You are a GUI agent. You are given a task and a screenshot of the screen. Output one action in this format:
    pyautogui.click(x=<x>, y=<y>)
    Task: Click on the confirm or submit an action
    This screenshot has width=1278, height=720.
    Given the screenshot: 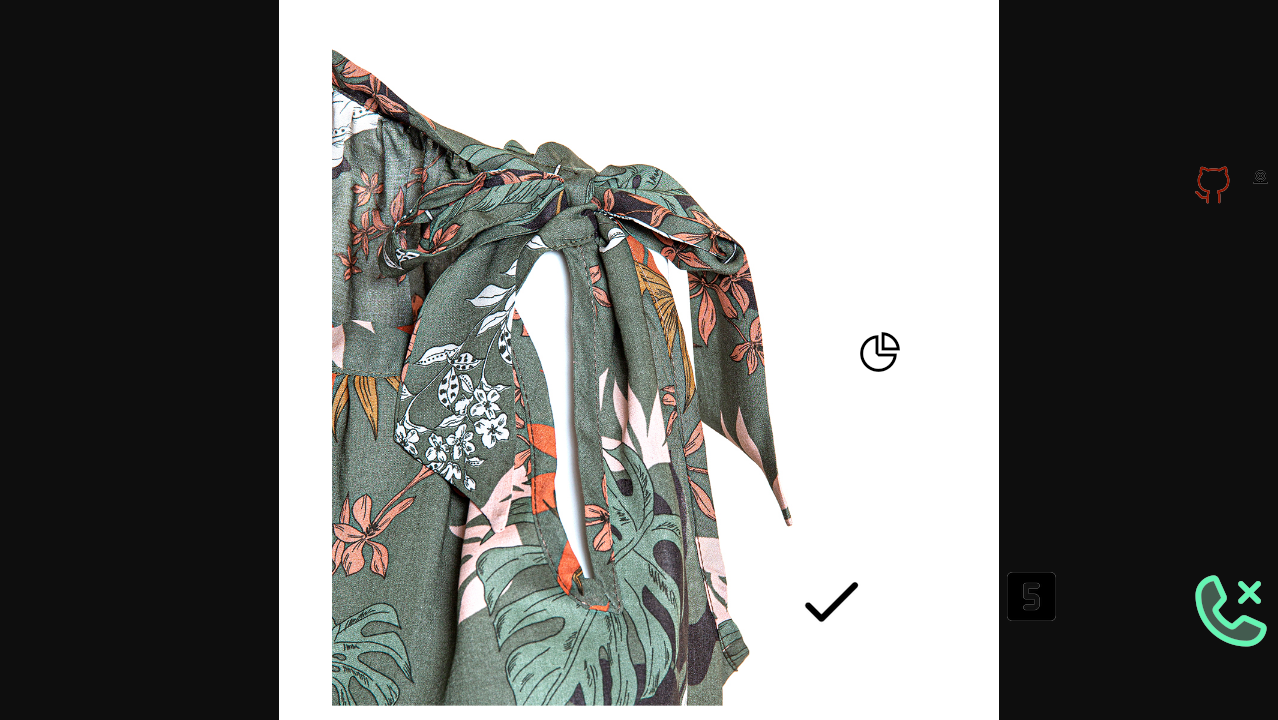 What is the action you would take?
    pyautogui.click(x=831, y=601)
    